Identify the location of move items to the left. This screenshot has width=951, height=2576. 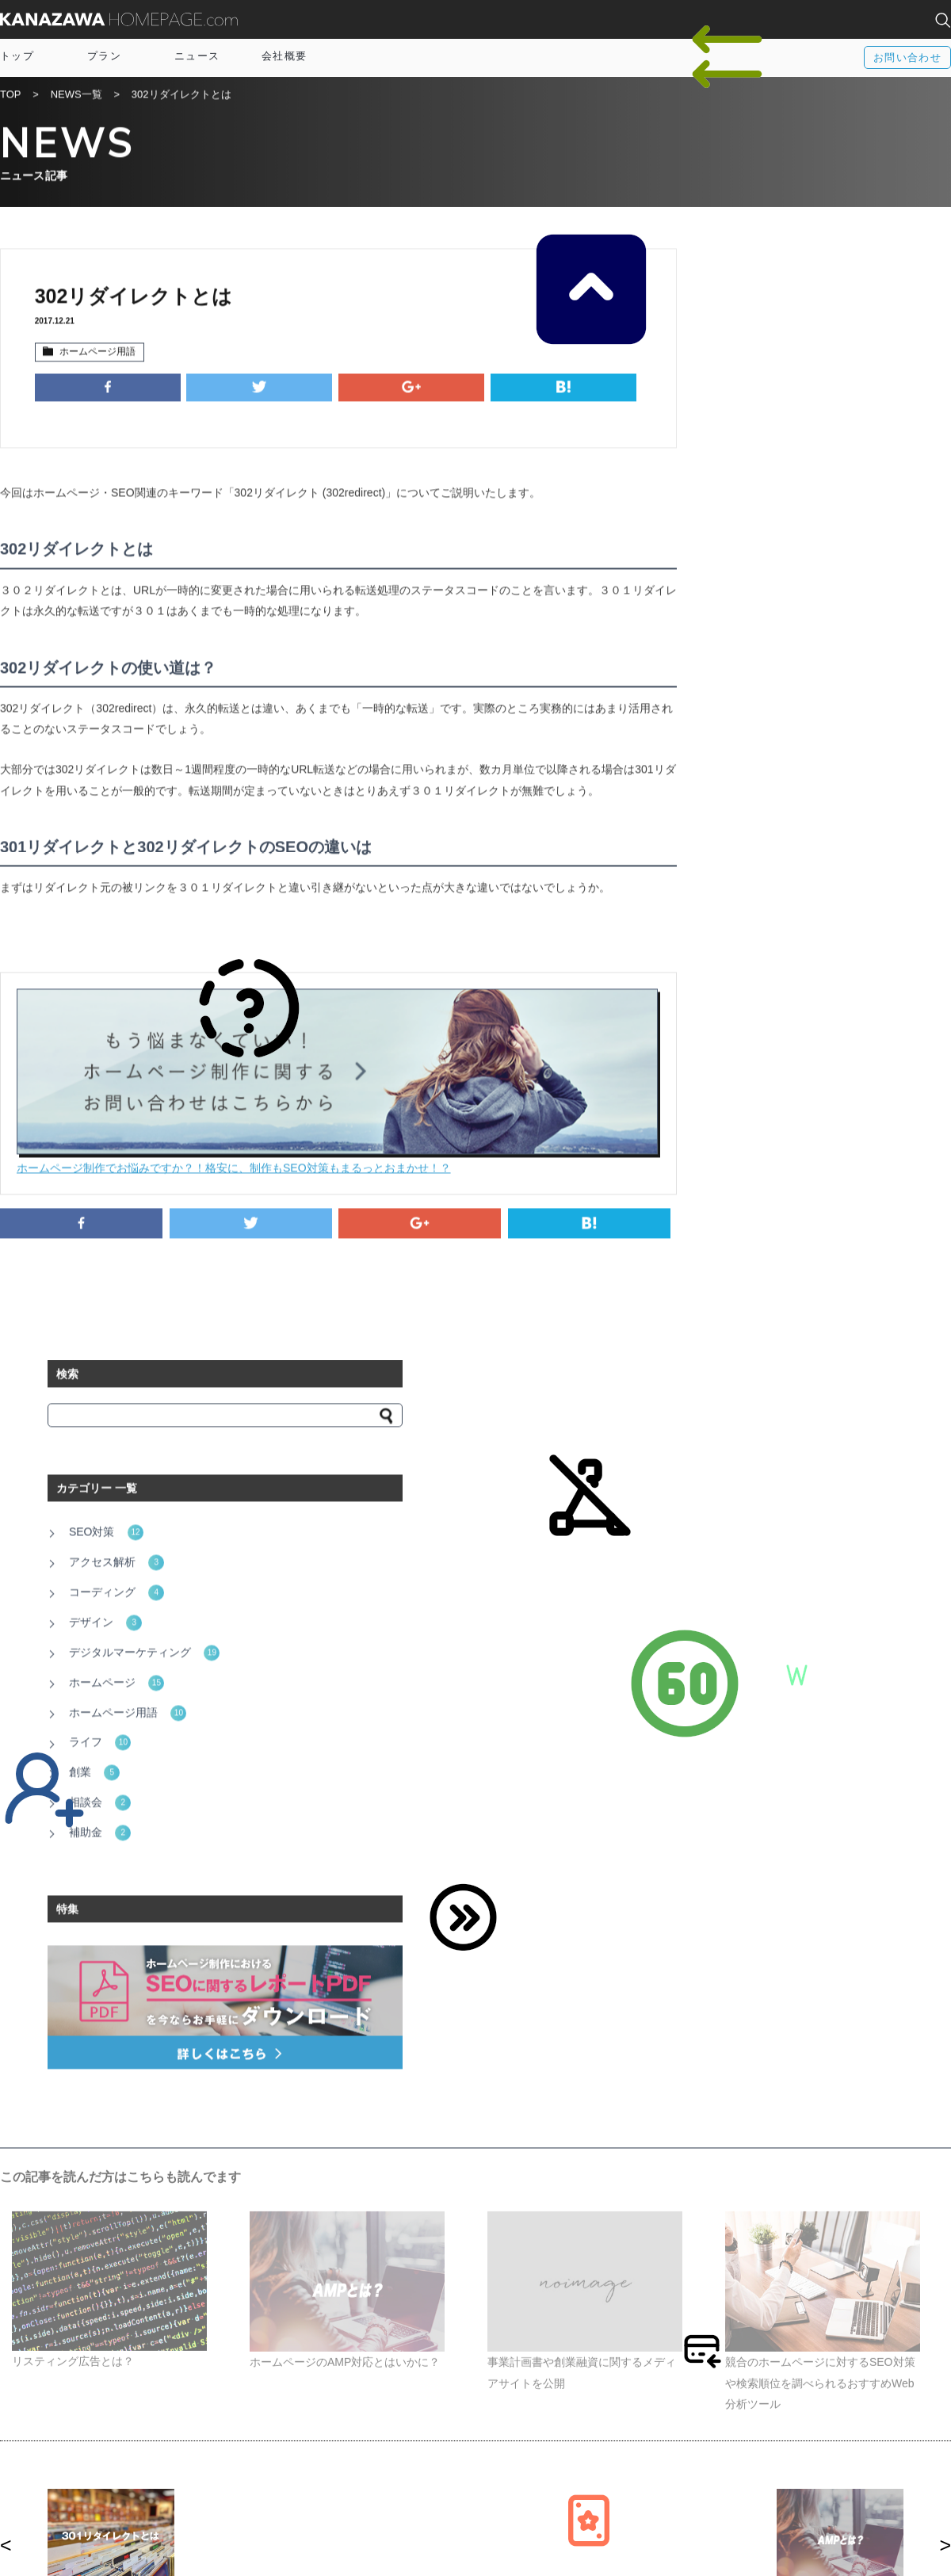
(727, 56).